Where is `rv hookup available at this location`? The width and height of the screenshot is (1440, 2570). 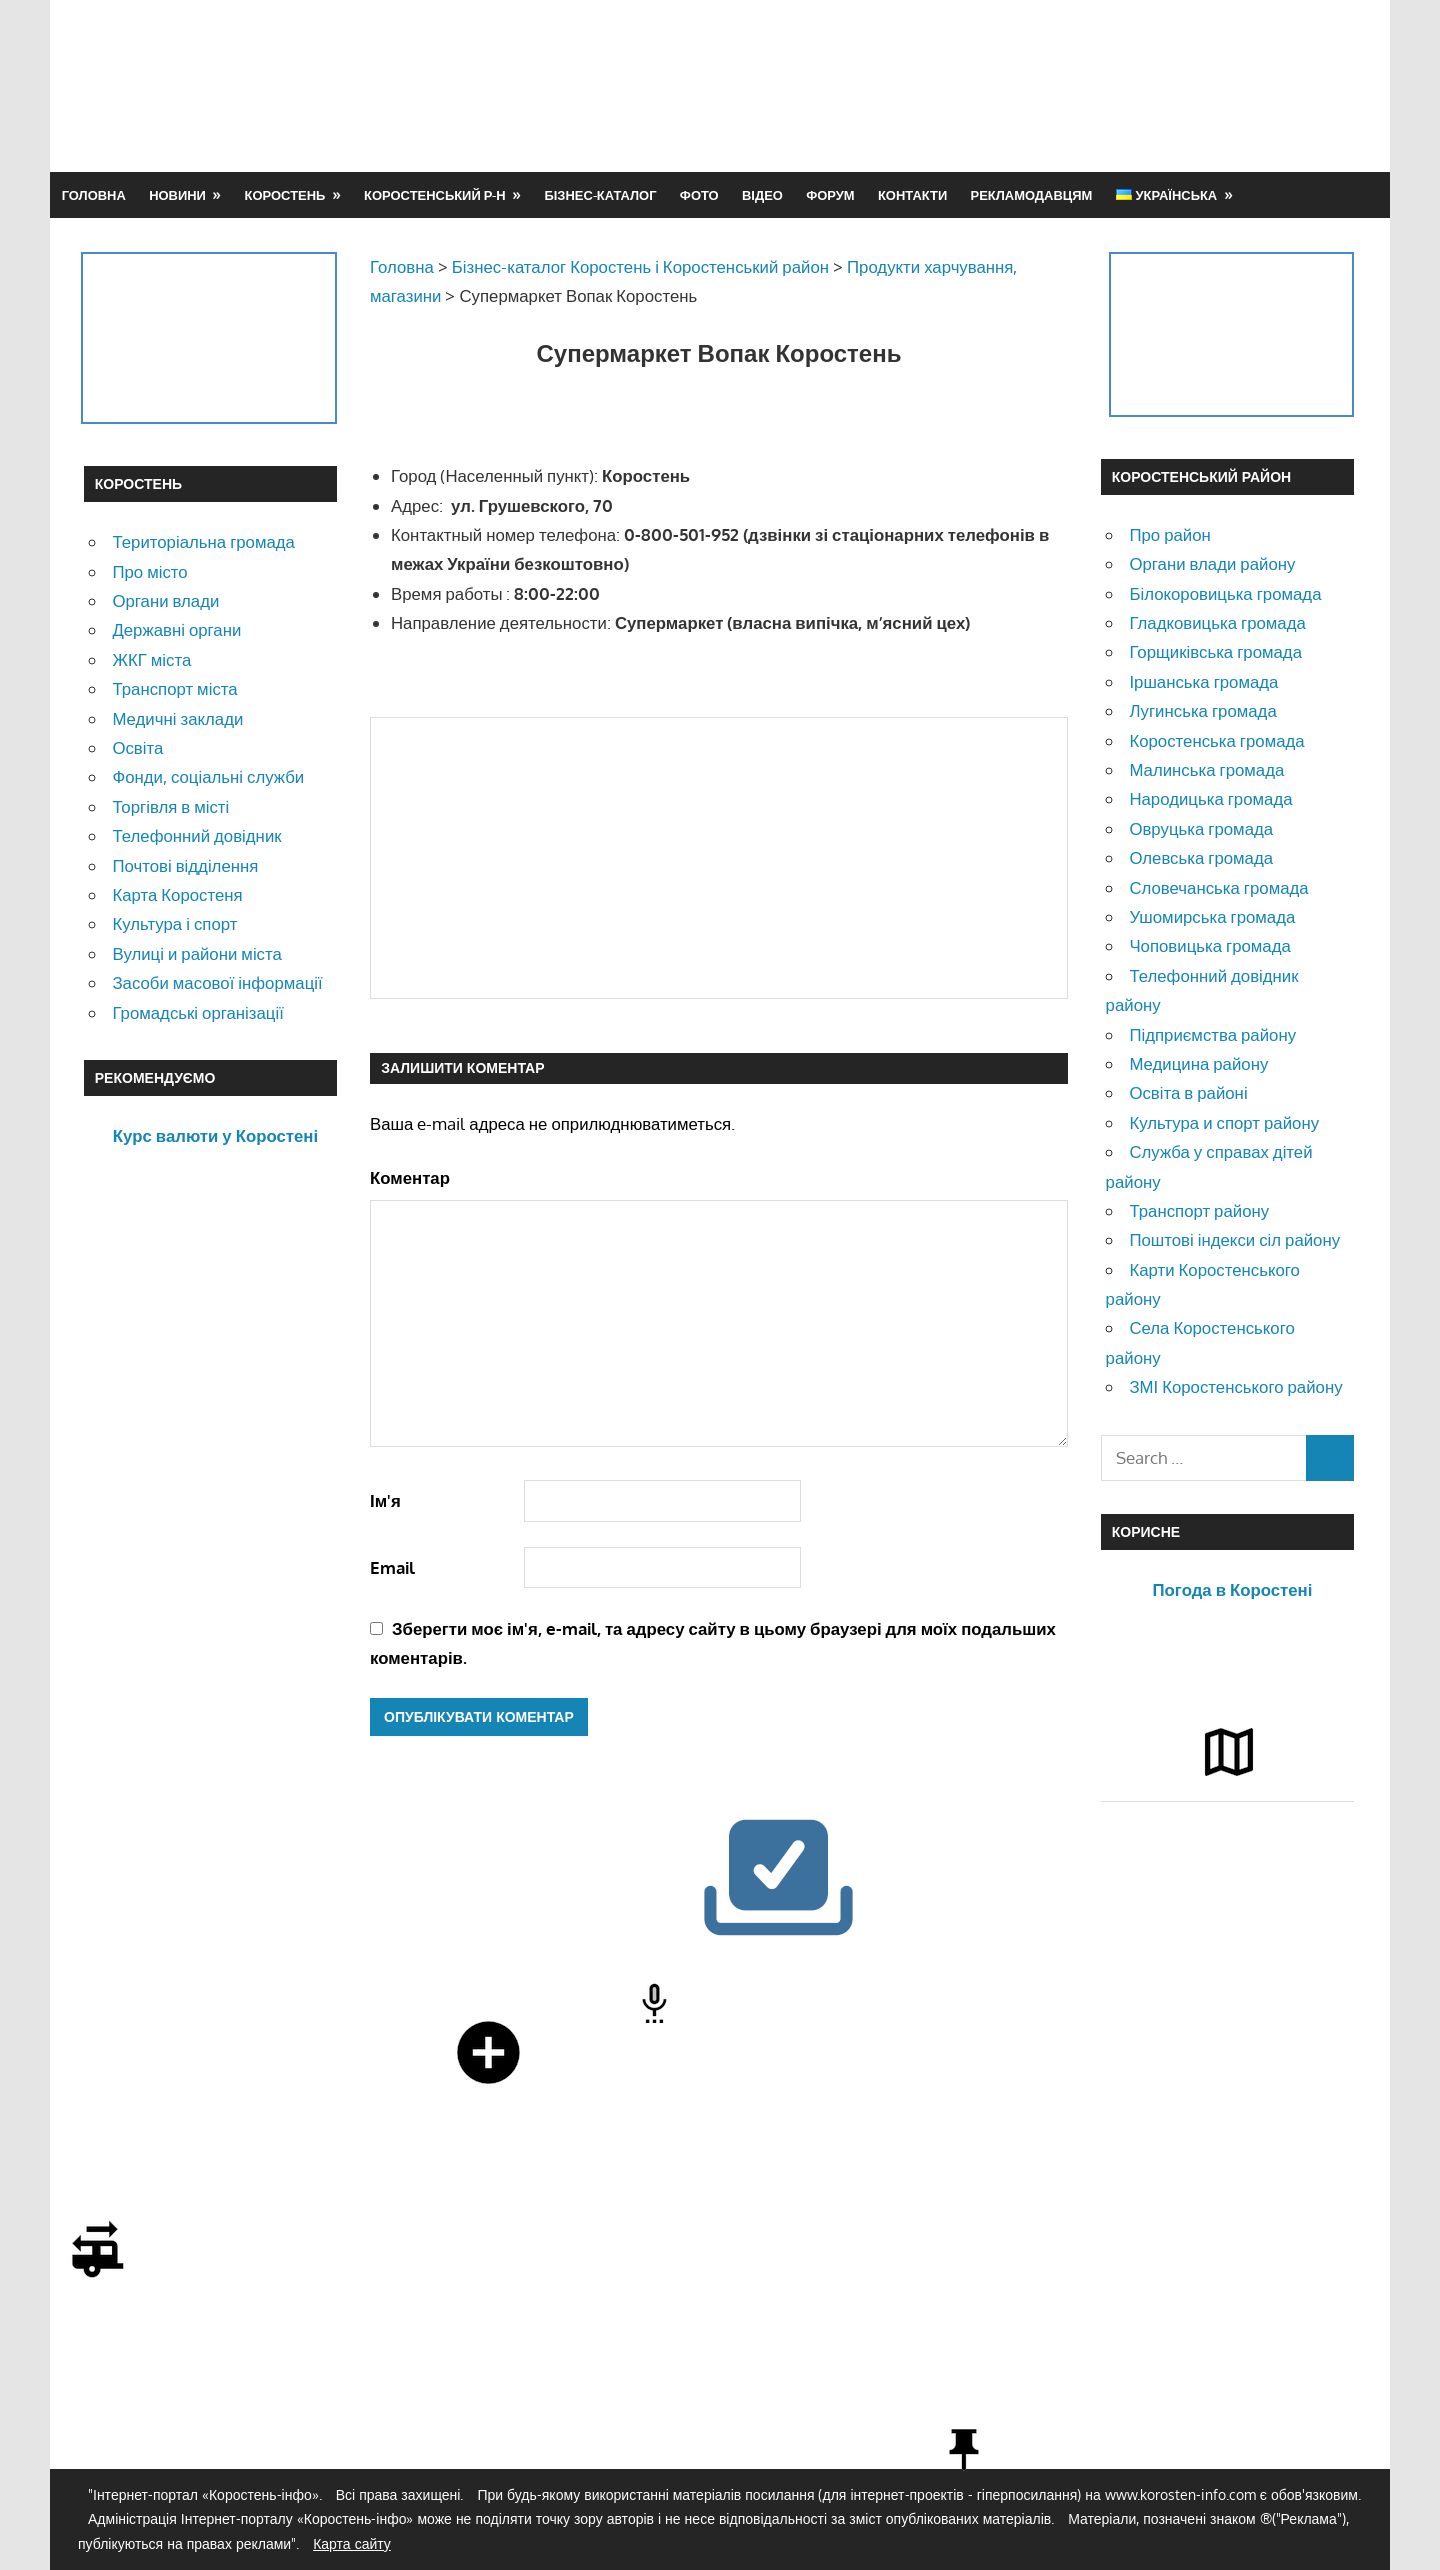 rv hookup available at this location is located at coordinates (95, 2249).